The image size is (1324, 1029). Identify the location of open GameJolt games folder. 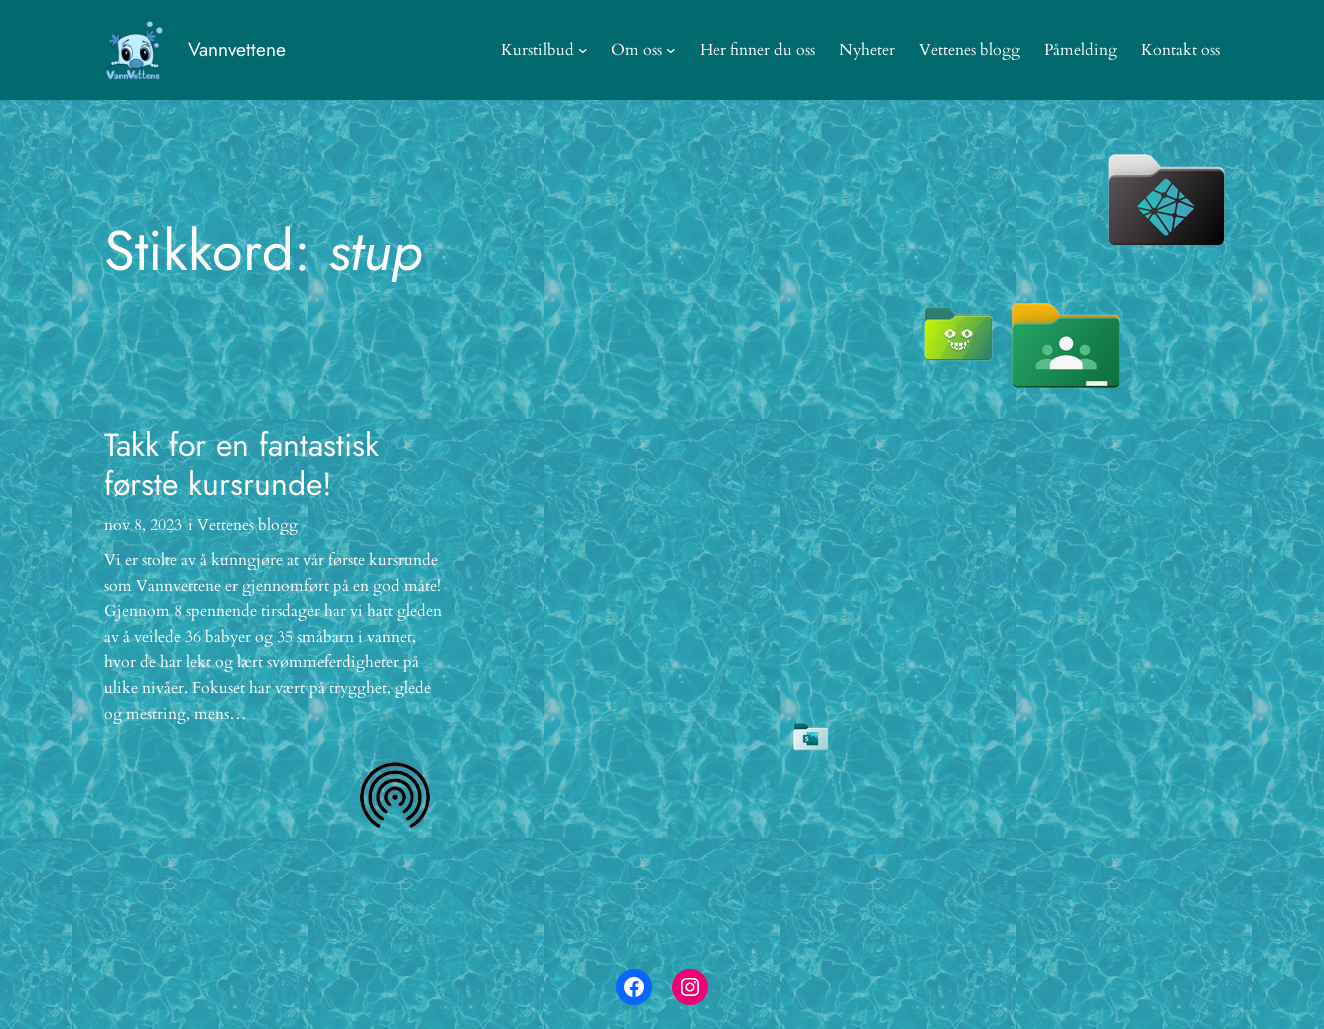
(958, 335).